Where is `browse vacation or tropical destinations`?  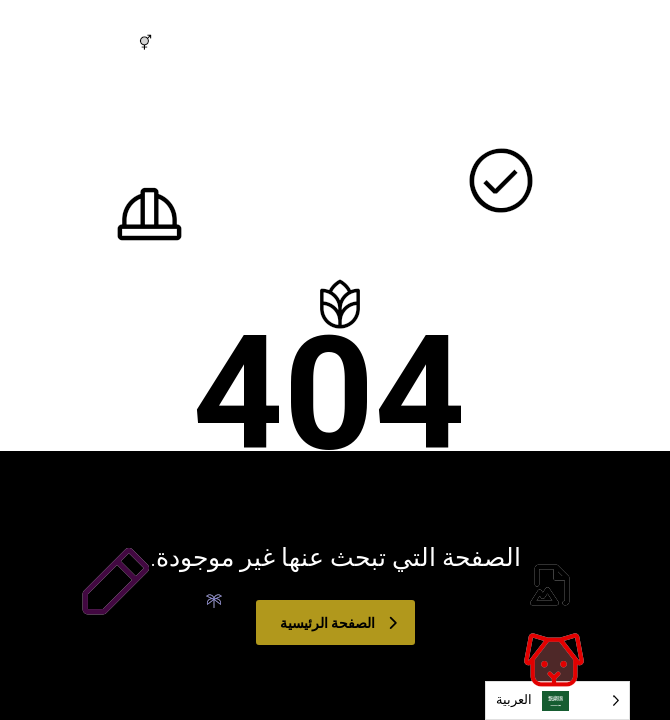
browse vacation or tropical destinations is located at coordinates (214, 601).